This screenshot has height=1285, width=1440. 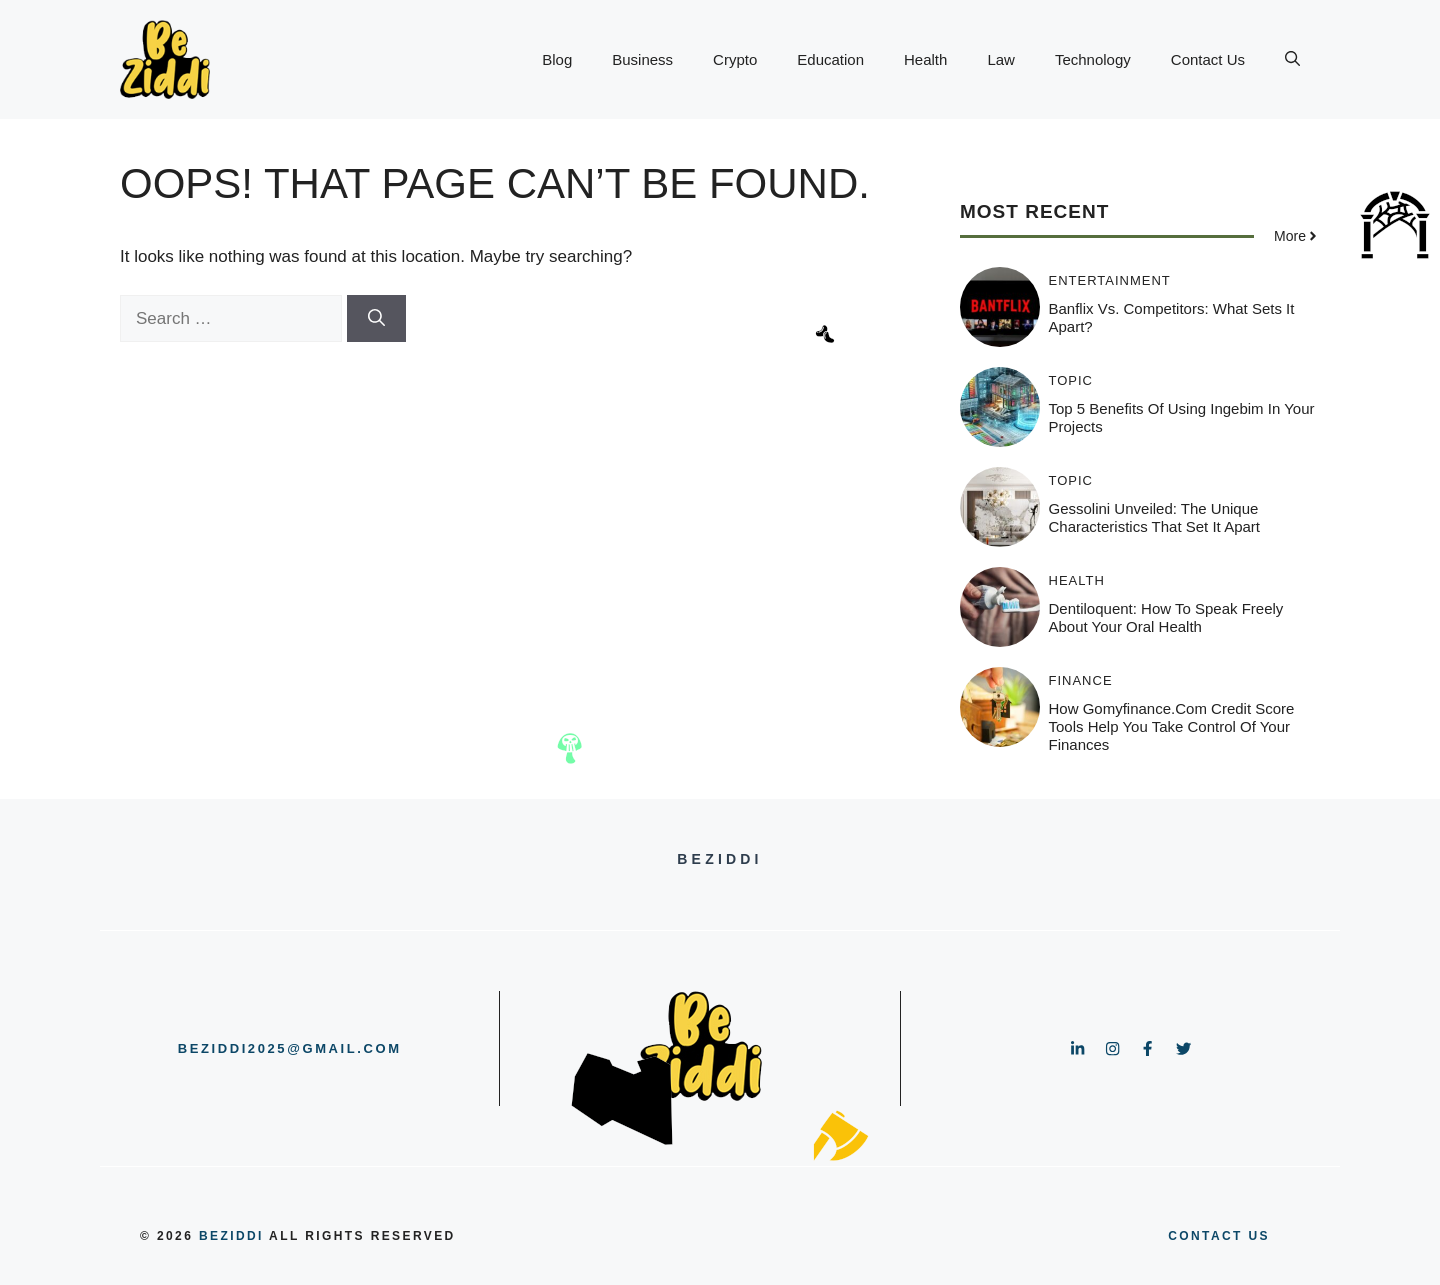 What do you see at coordinates (569, 748) in the screenshot?
I see `deadly or poisonous mushroom indicator` at bounding box center [569, 748].